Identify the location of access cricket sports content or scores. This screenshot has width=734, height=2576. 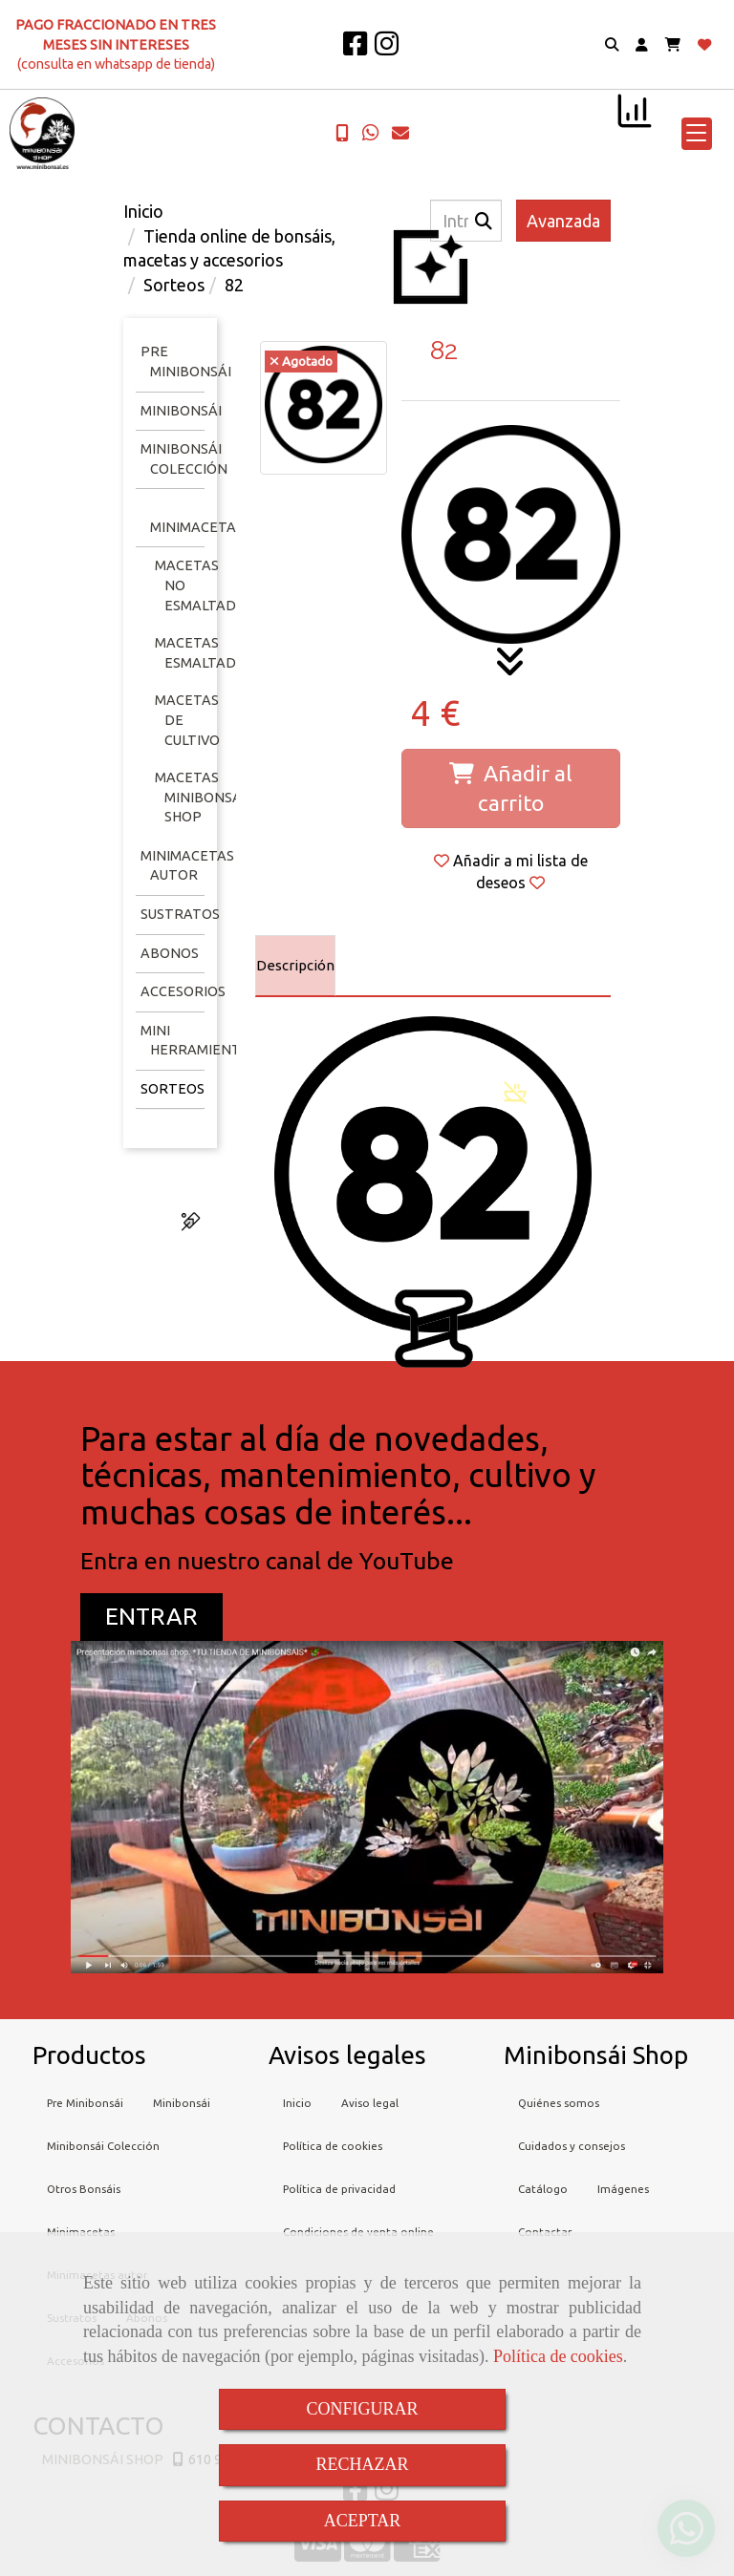
(189, 1221).